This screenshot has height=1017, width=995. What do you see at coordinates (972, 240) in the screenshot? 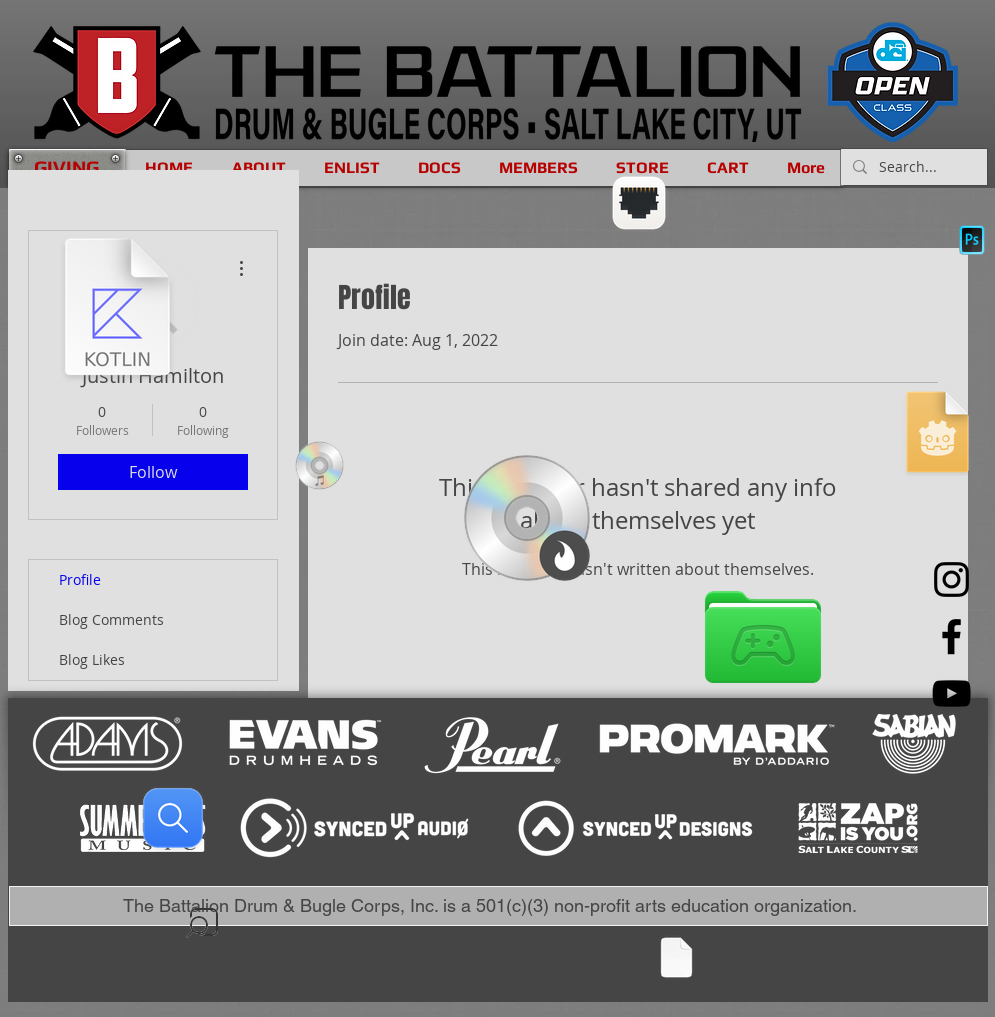
I see `adobe photoshop file type indicator` at bounding box center [972, 240].